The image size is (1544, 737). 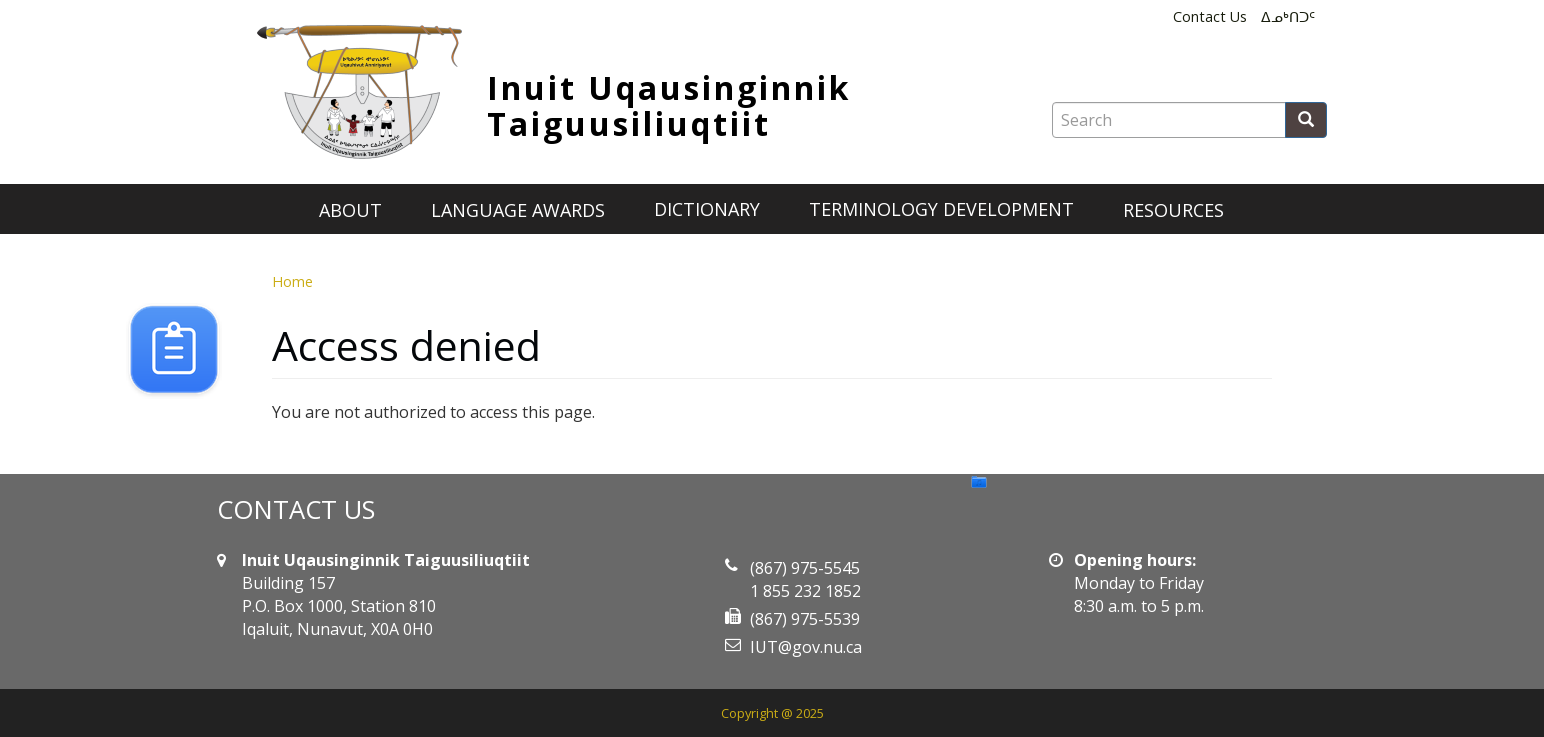 I want to click on open your music files folder, so click(x=979, y=482).